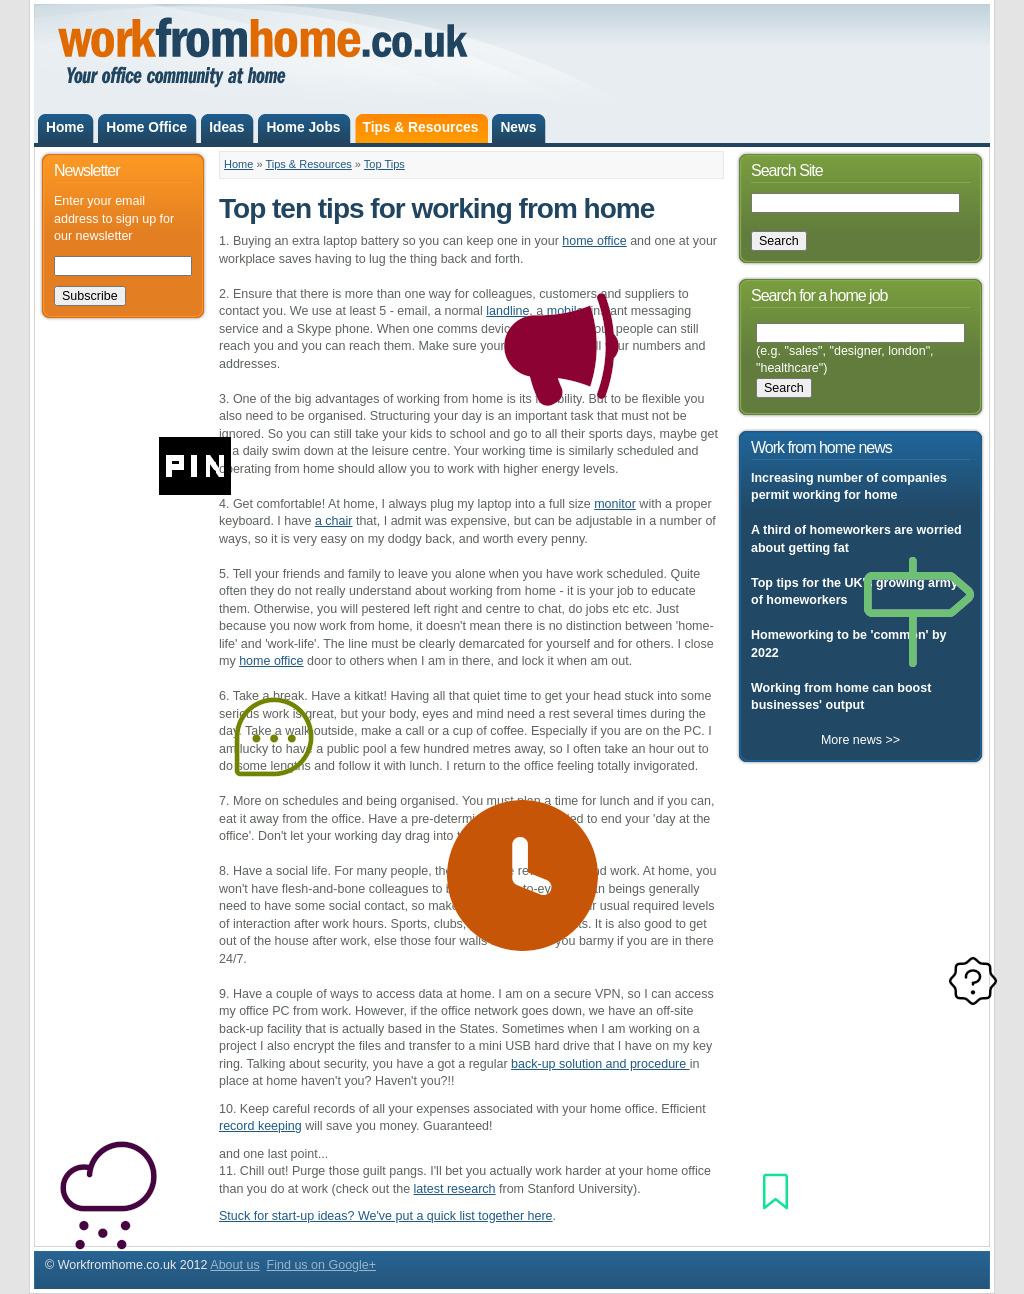  I want to click on open chat or messaging, so click(272, 738).